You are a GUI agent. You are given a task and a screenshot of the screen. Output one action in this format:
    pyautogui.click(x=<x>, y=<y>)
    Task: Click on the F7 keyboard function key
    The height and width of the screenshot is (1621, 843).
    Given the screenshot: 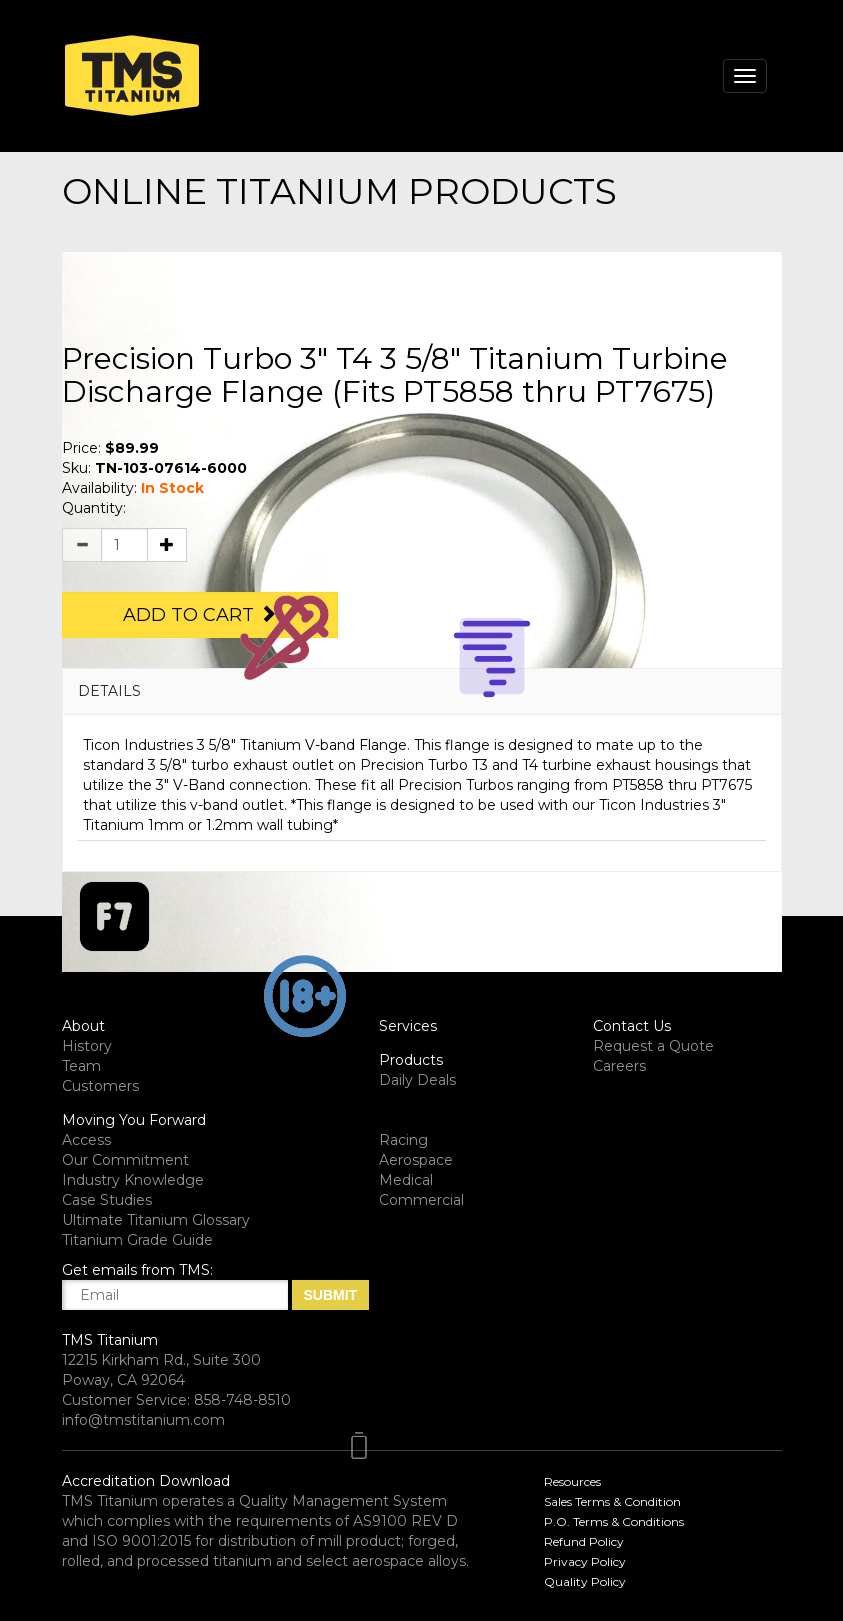 What is the action you would take?
    pyautogui.click(x=114, y=916)
    